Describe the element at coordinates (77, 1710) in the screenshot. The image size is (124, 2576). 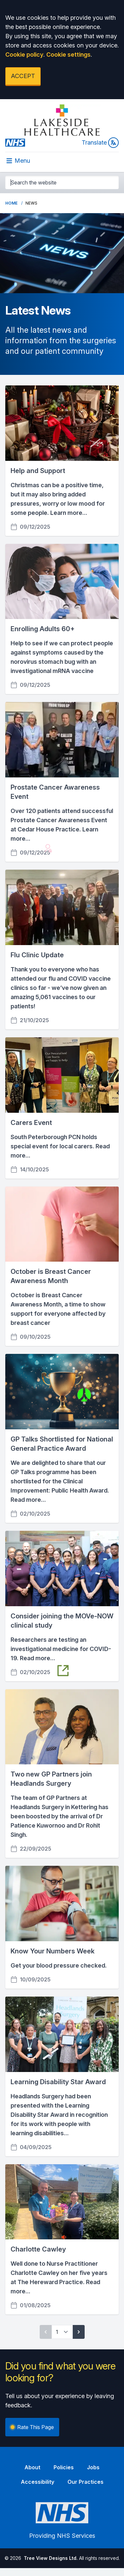
I see `expand or collapse a dropdown menu` at that location.